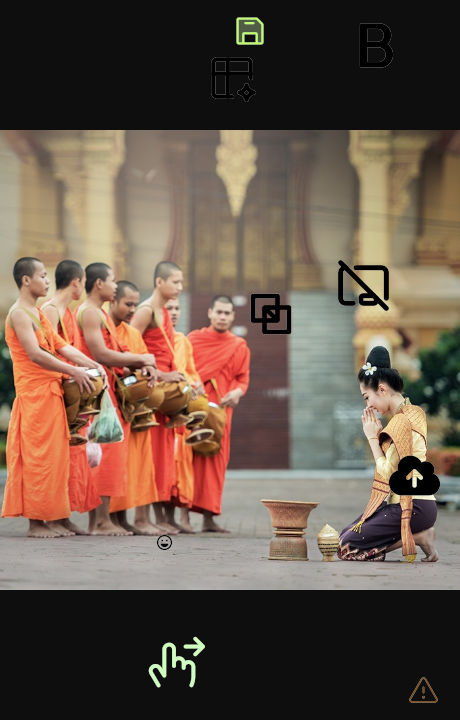 This screenshot has width=460, height=720. Describe the element at coordinates (363, 285) in the screenshot. I see `presentation mode disabled` at that location.